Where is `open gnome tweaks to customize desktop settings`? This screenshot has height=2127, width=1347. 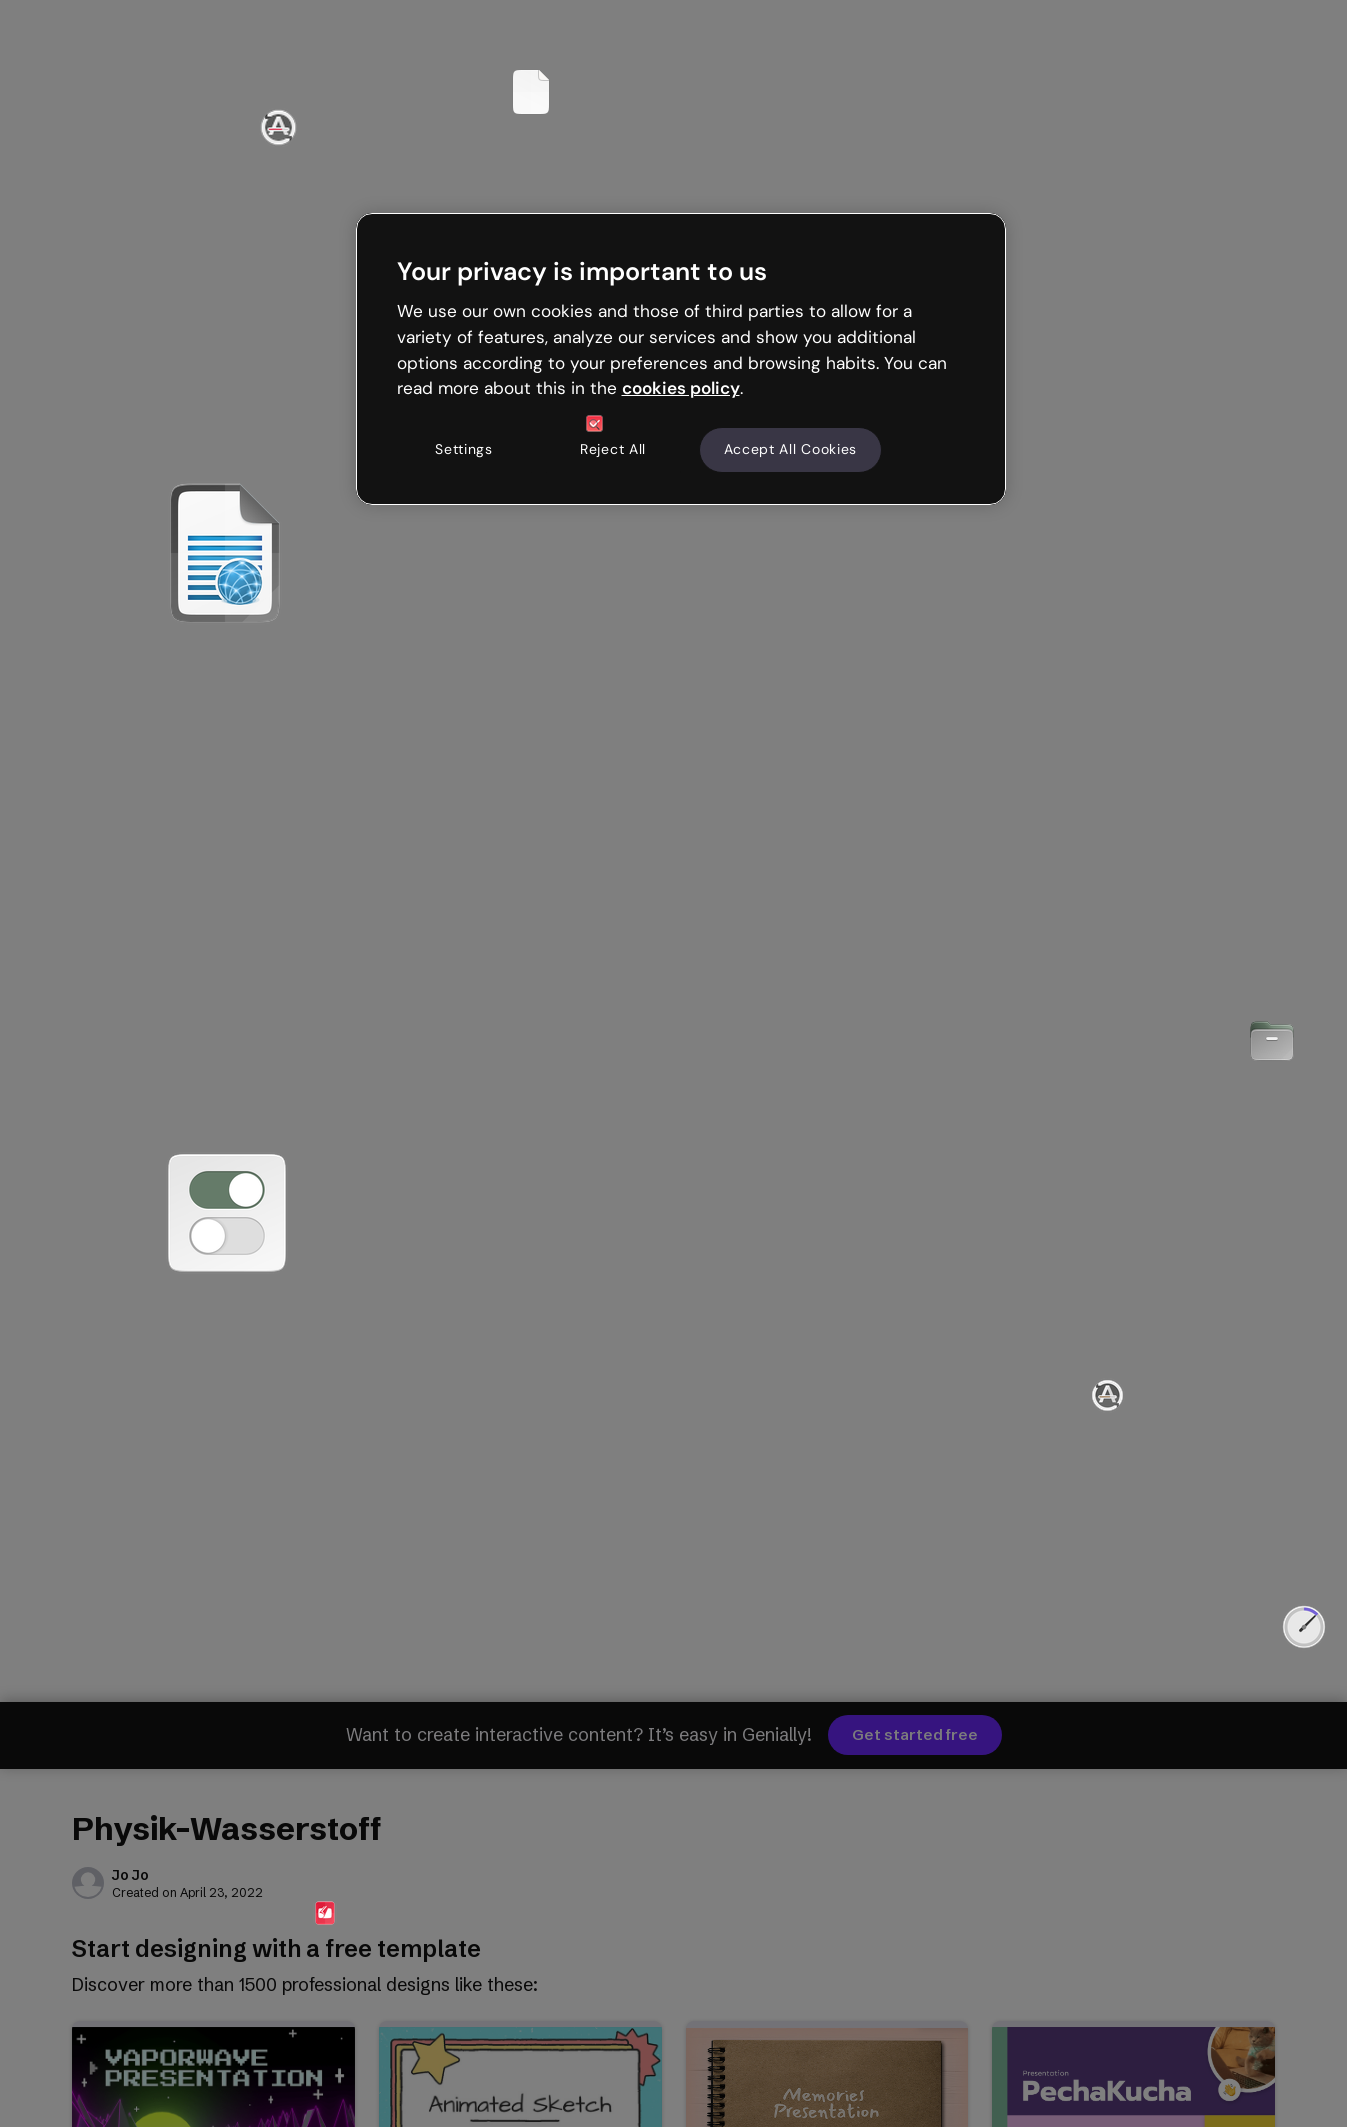 open gnome tweaks to customize desktop settings is located at coordinates (227, 1213).